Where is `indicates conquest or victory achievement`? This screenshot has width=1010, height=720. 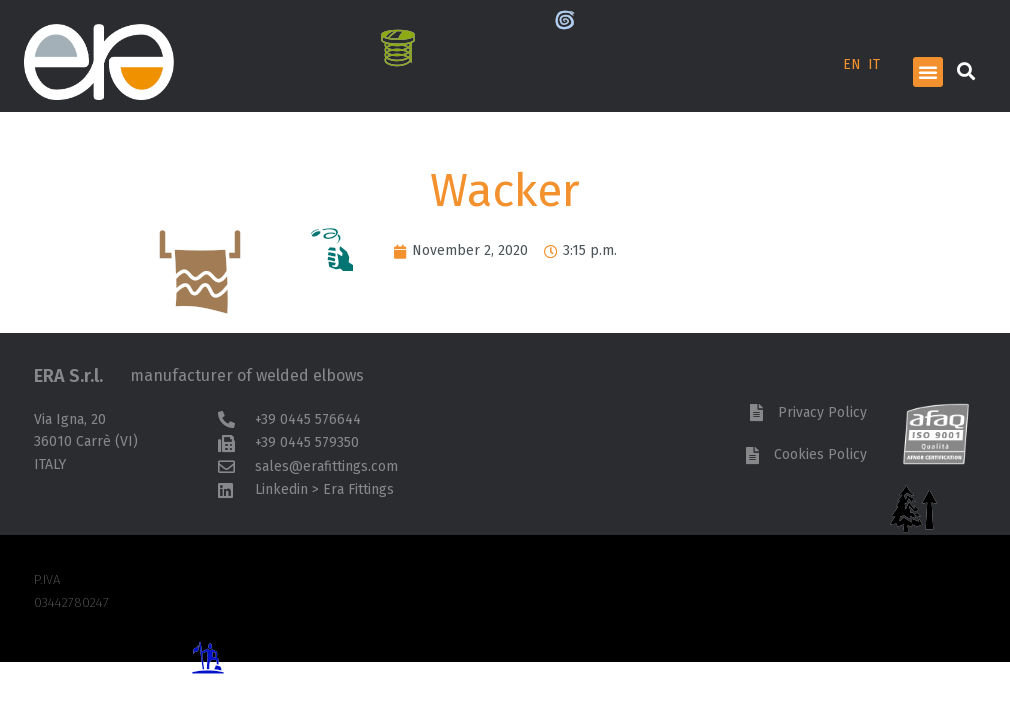
indicates conquest or victory achievement is located at coordinates (208, 658).